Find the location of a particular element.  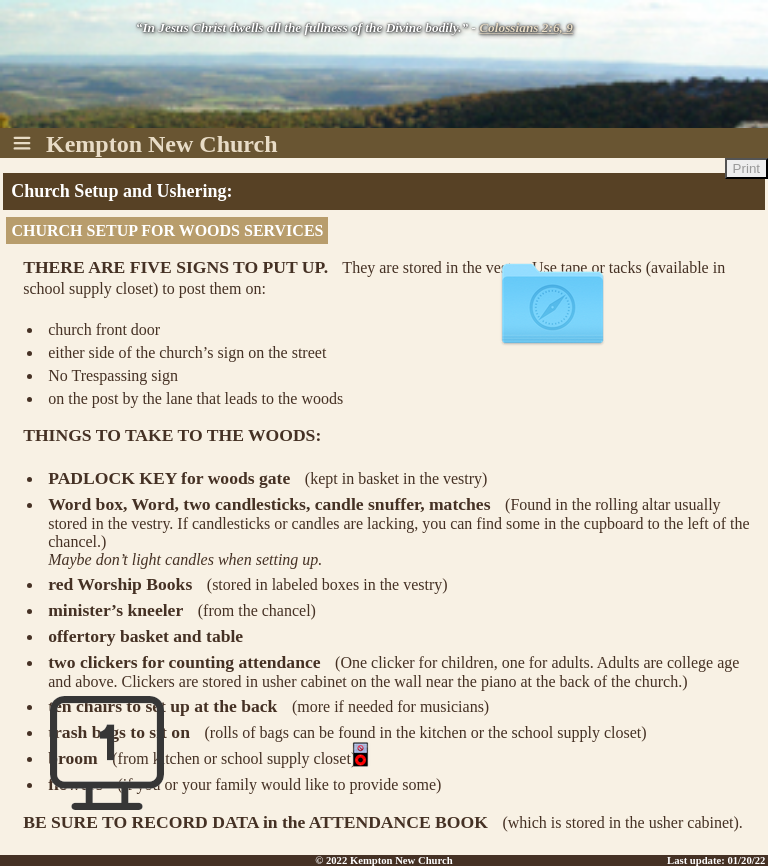

access your local web server files is located at coordinates (552, 303).